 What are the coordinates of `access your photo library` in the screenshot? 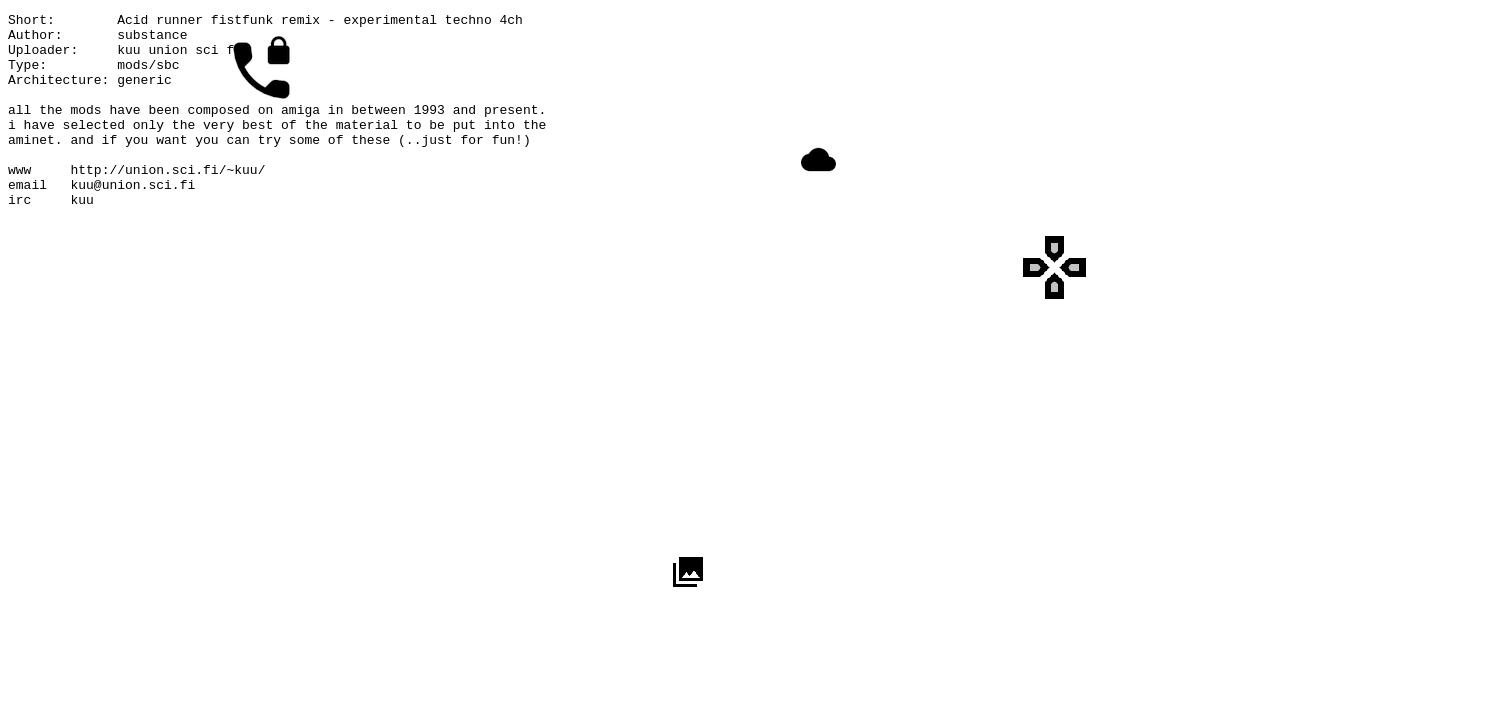 It's located at (688, 572).